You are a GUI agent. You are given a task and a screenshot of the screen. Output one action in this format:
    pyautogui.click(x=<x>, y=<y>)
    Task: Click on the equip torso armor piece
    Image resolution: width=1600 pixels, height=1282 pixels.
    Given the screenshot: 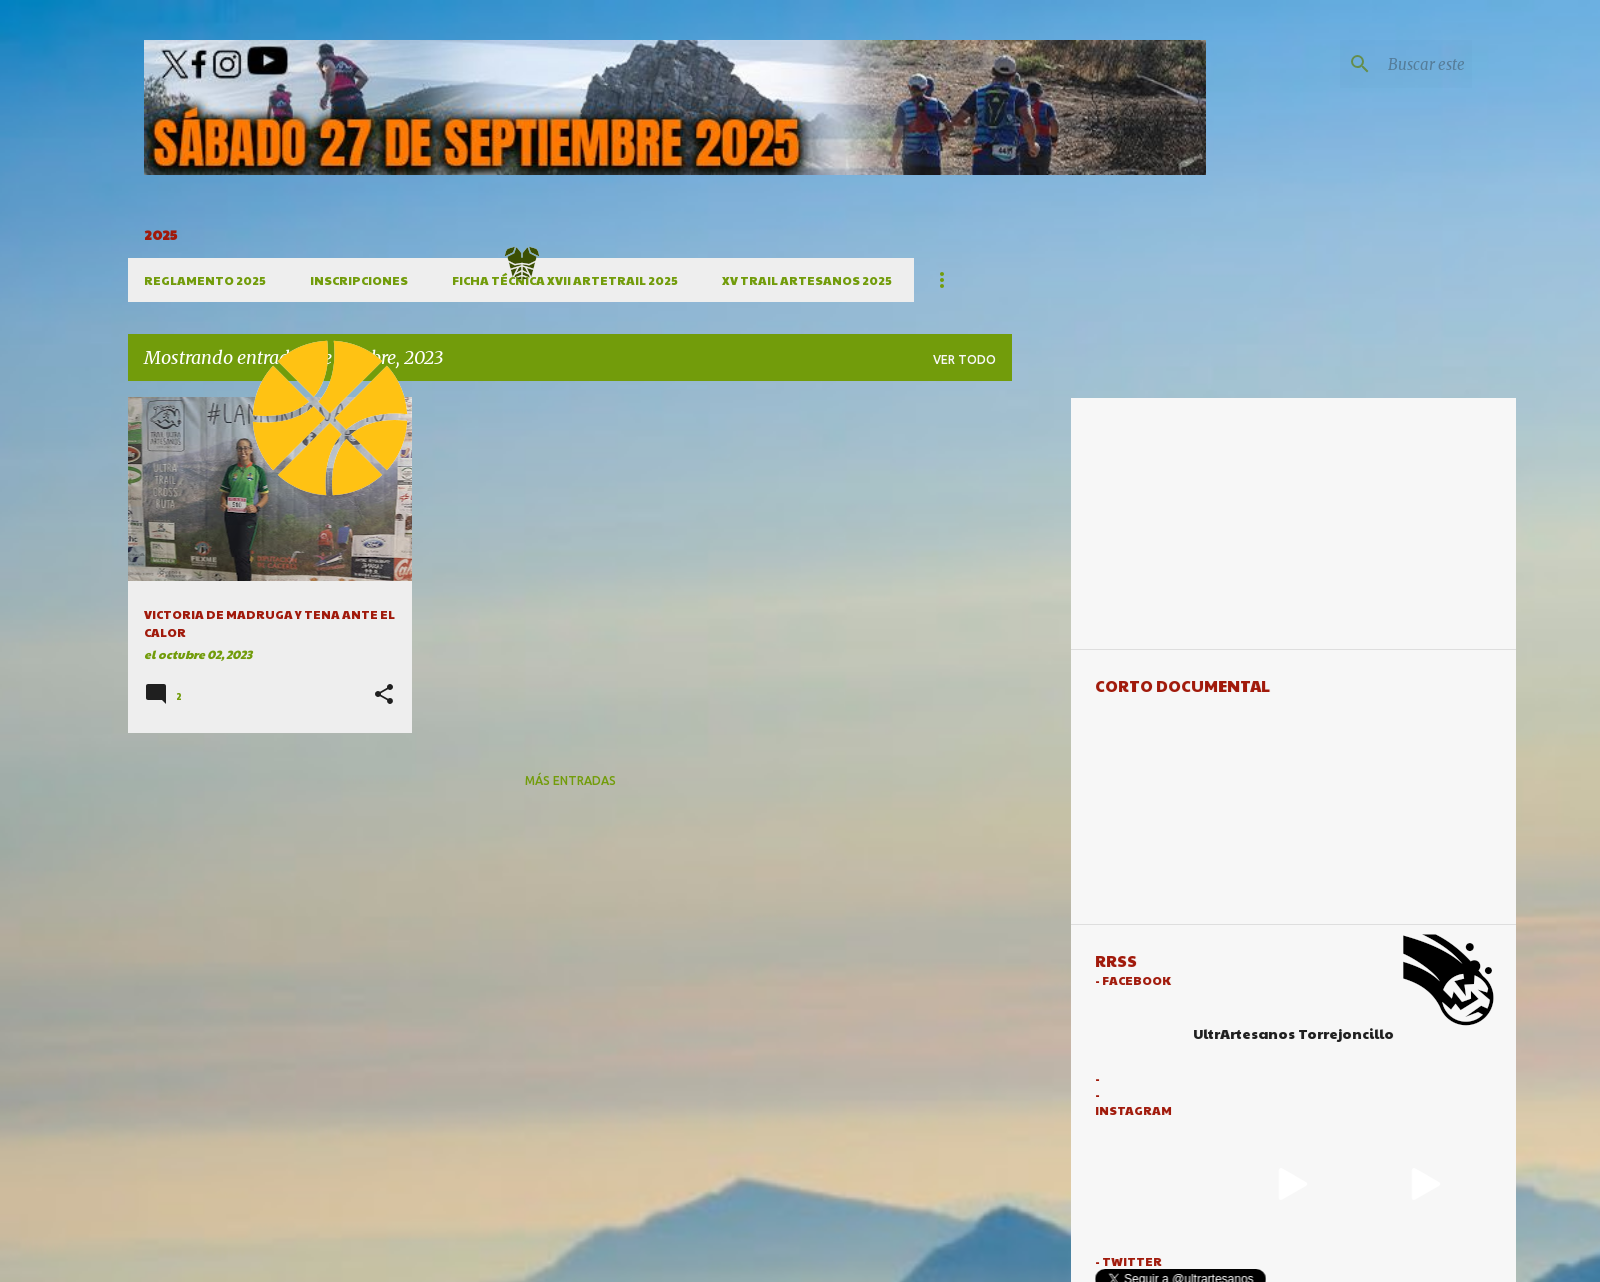 What is the action you would take?
    pyautogui.click(x=522, y=263)
    